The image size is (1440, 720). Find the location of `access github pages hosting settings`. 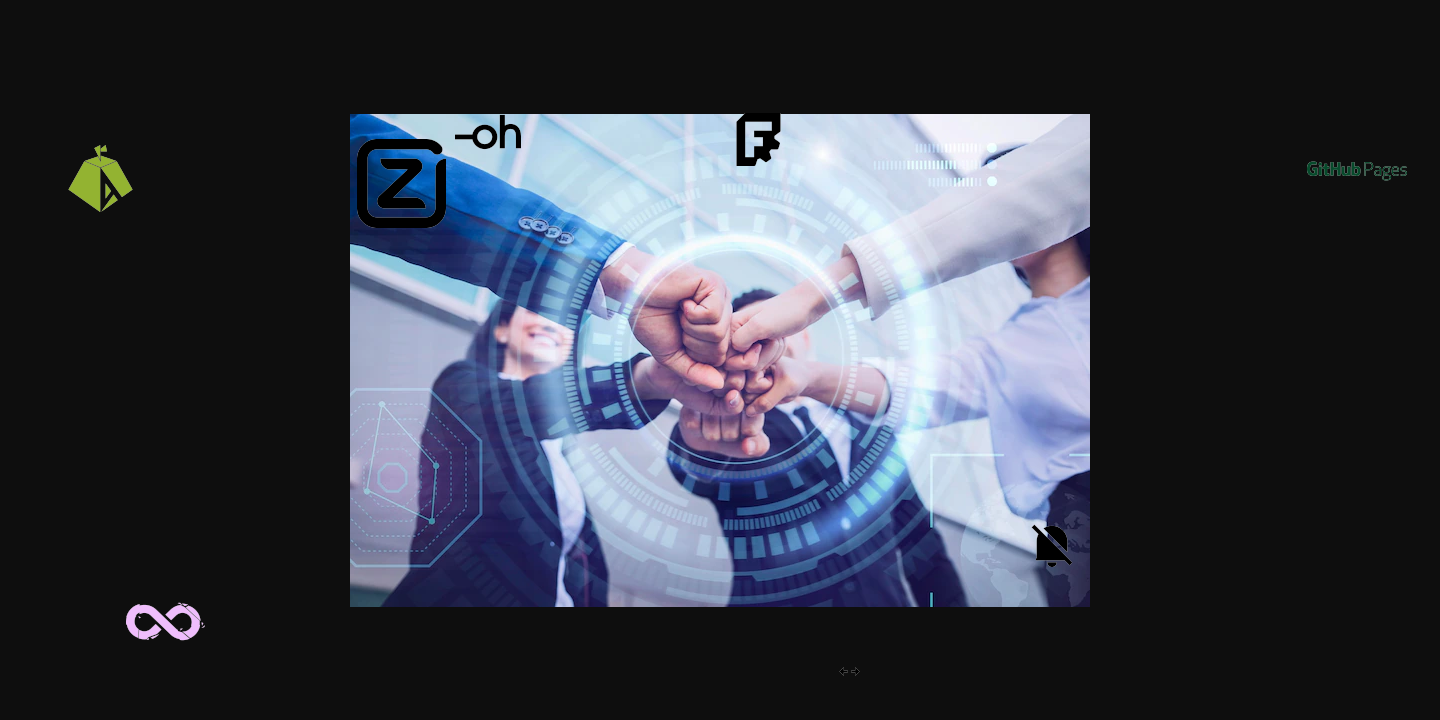

access github pages hosting settings is located at coordinates (1357, 171).